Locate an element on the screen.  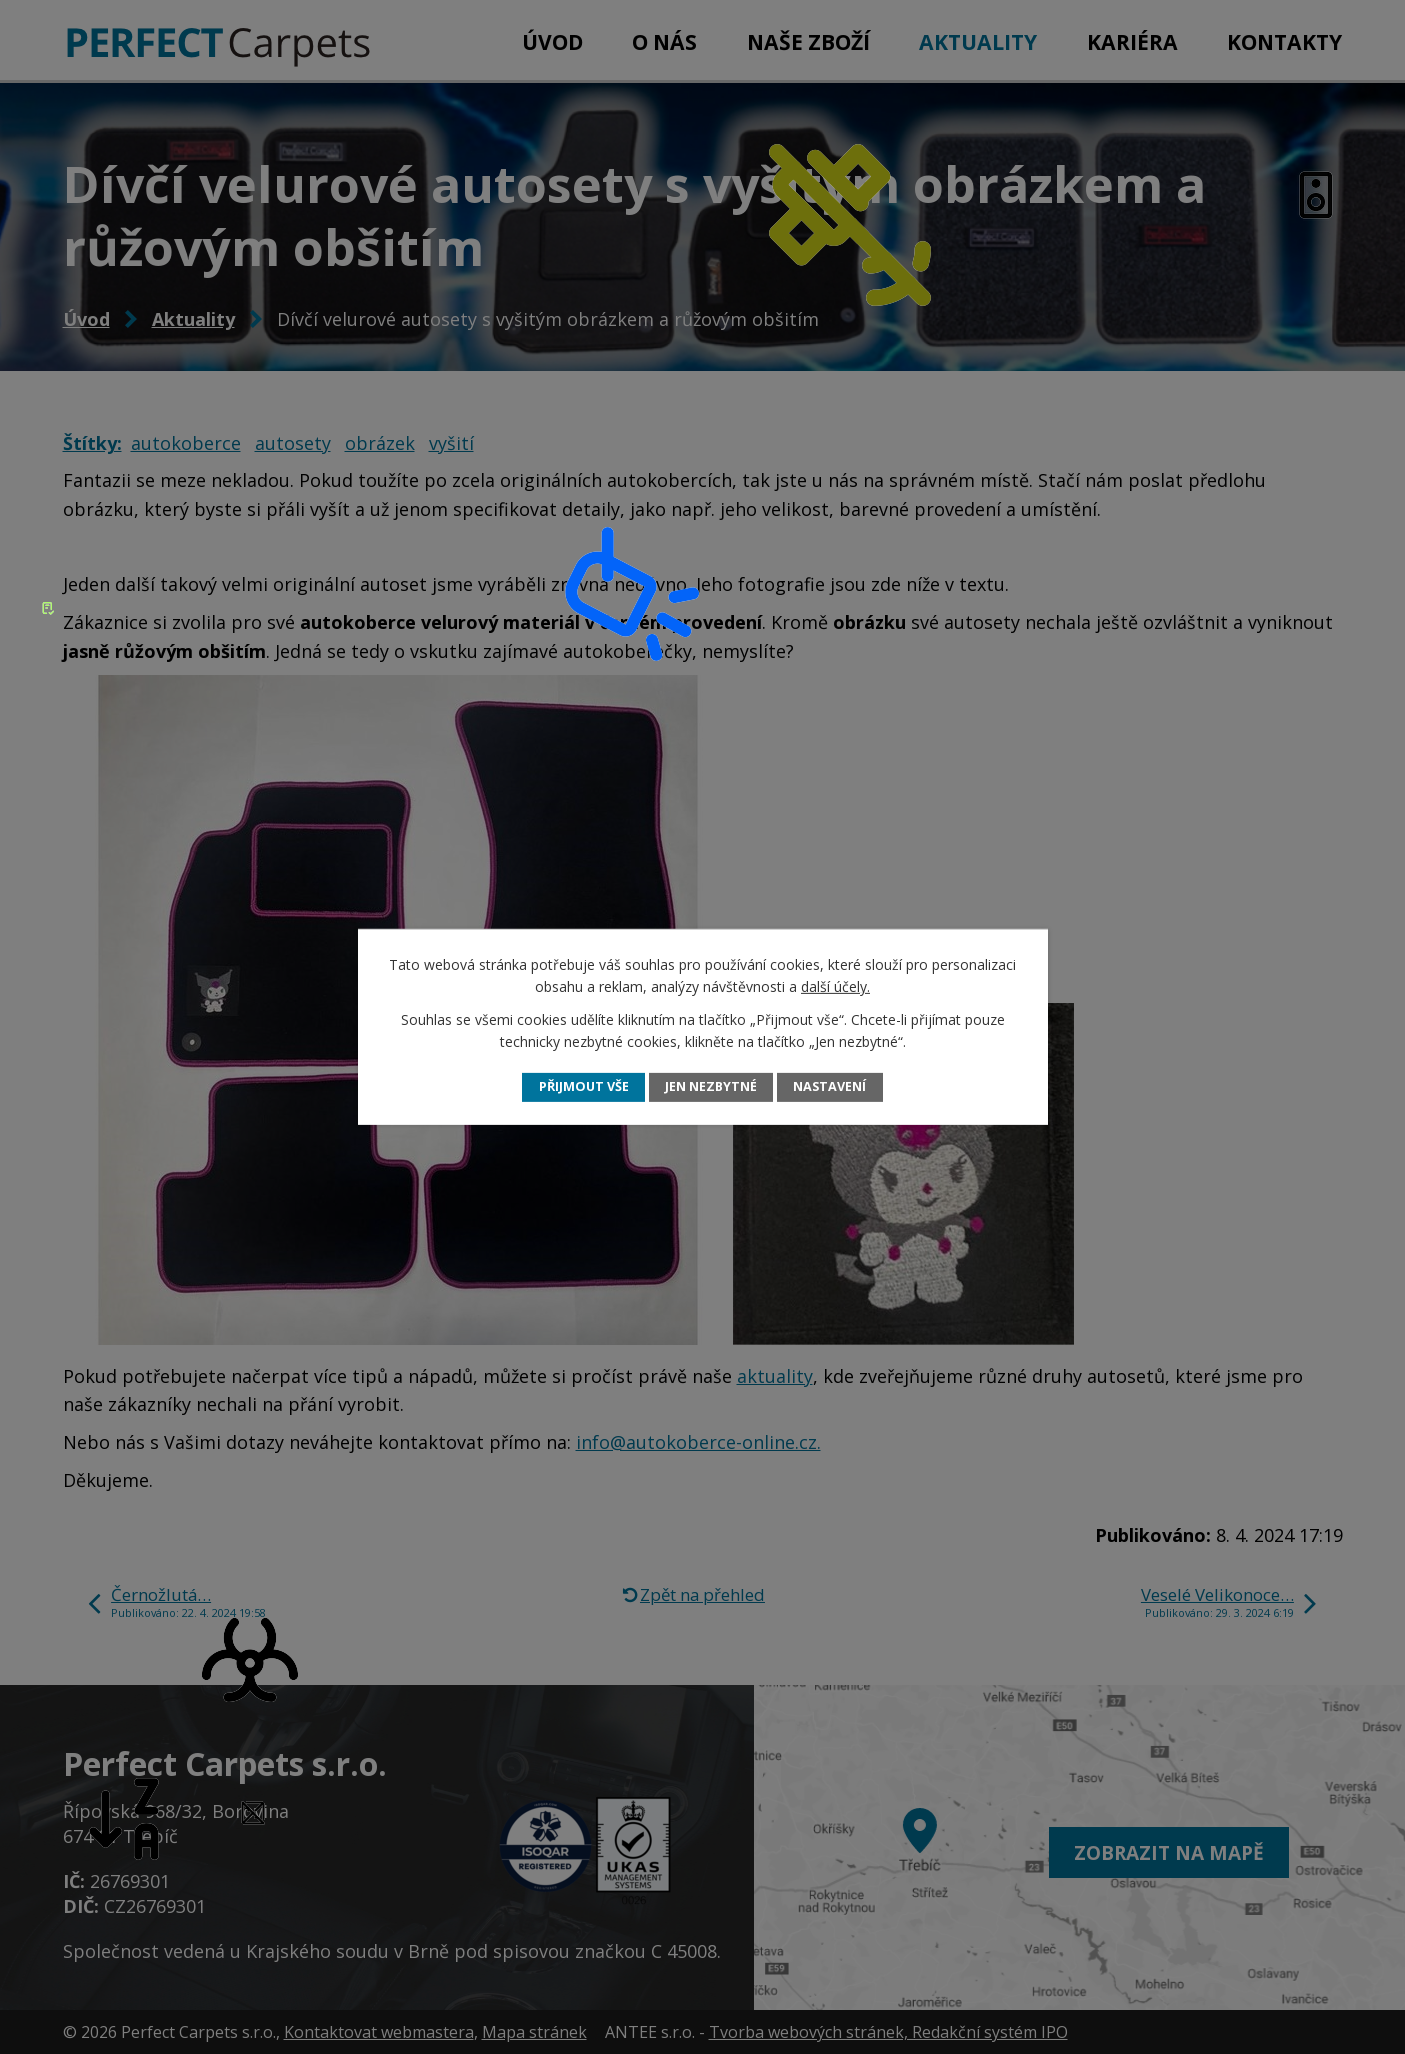
disable exposure adjustment is located at coordinates (253, 1813).